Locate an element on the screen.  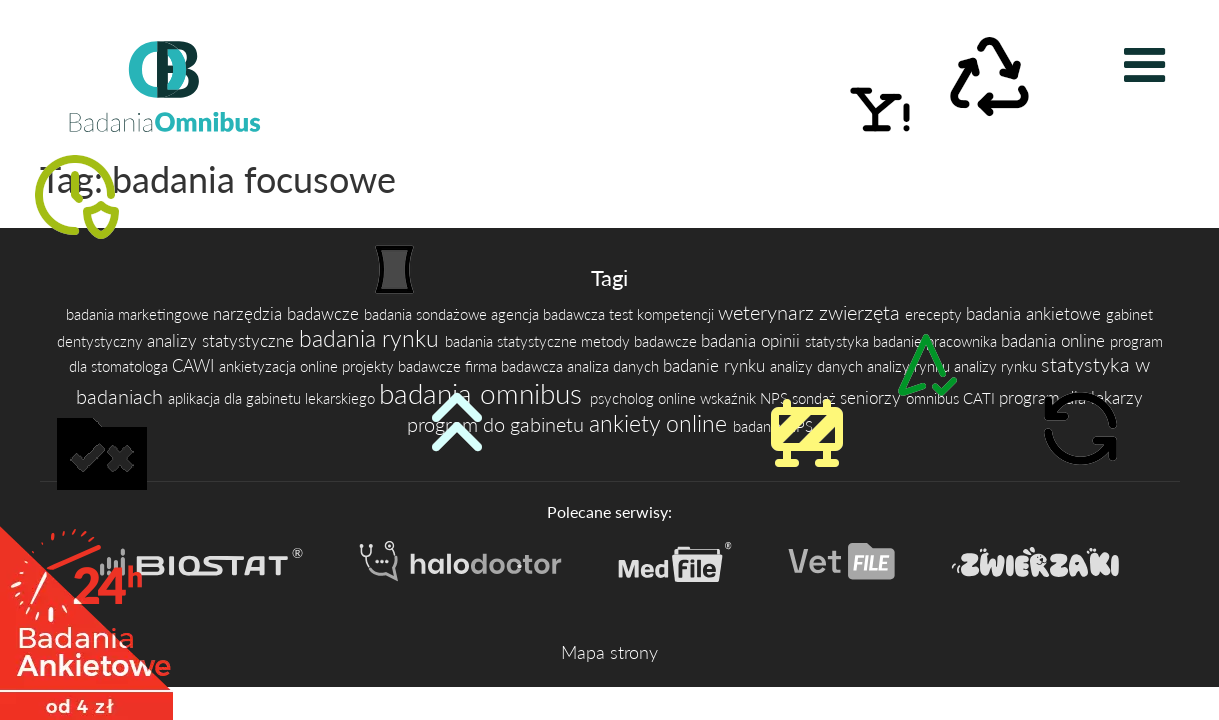
folder with validation rules applied is located at coordinates (102, 454).